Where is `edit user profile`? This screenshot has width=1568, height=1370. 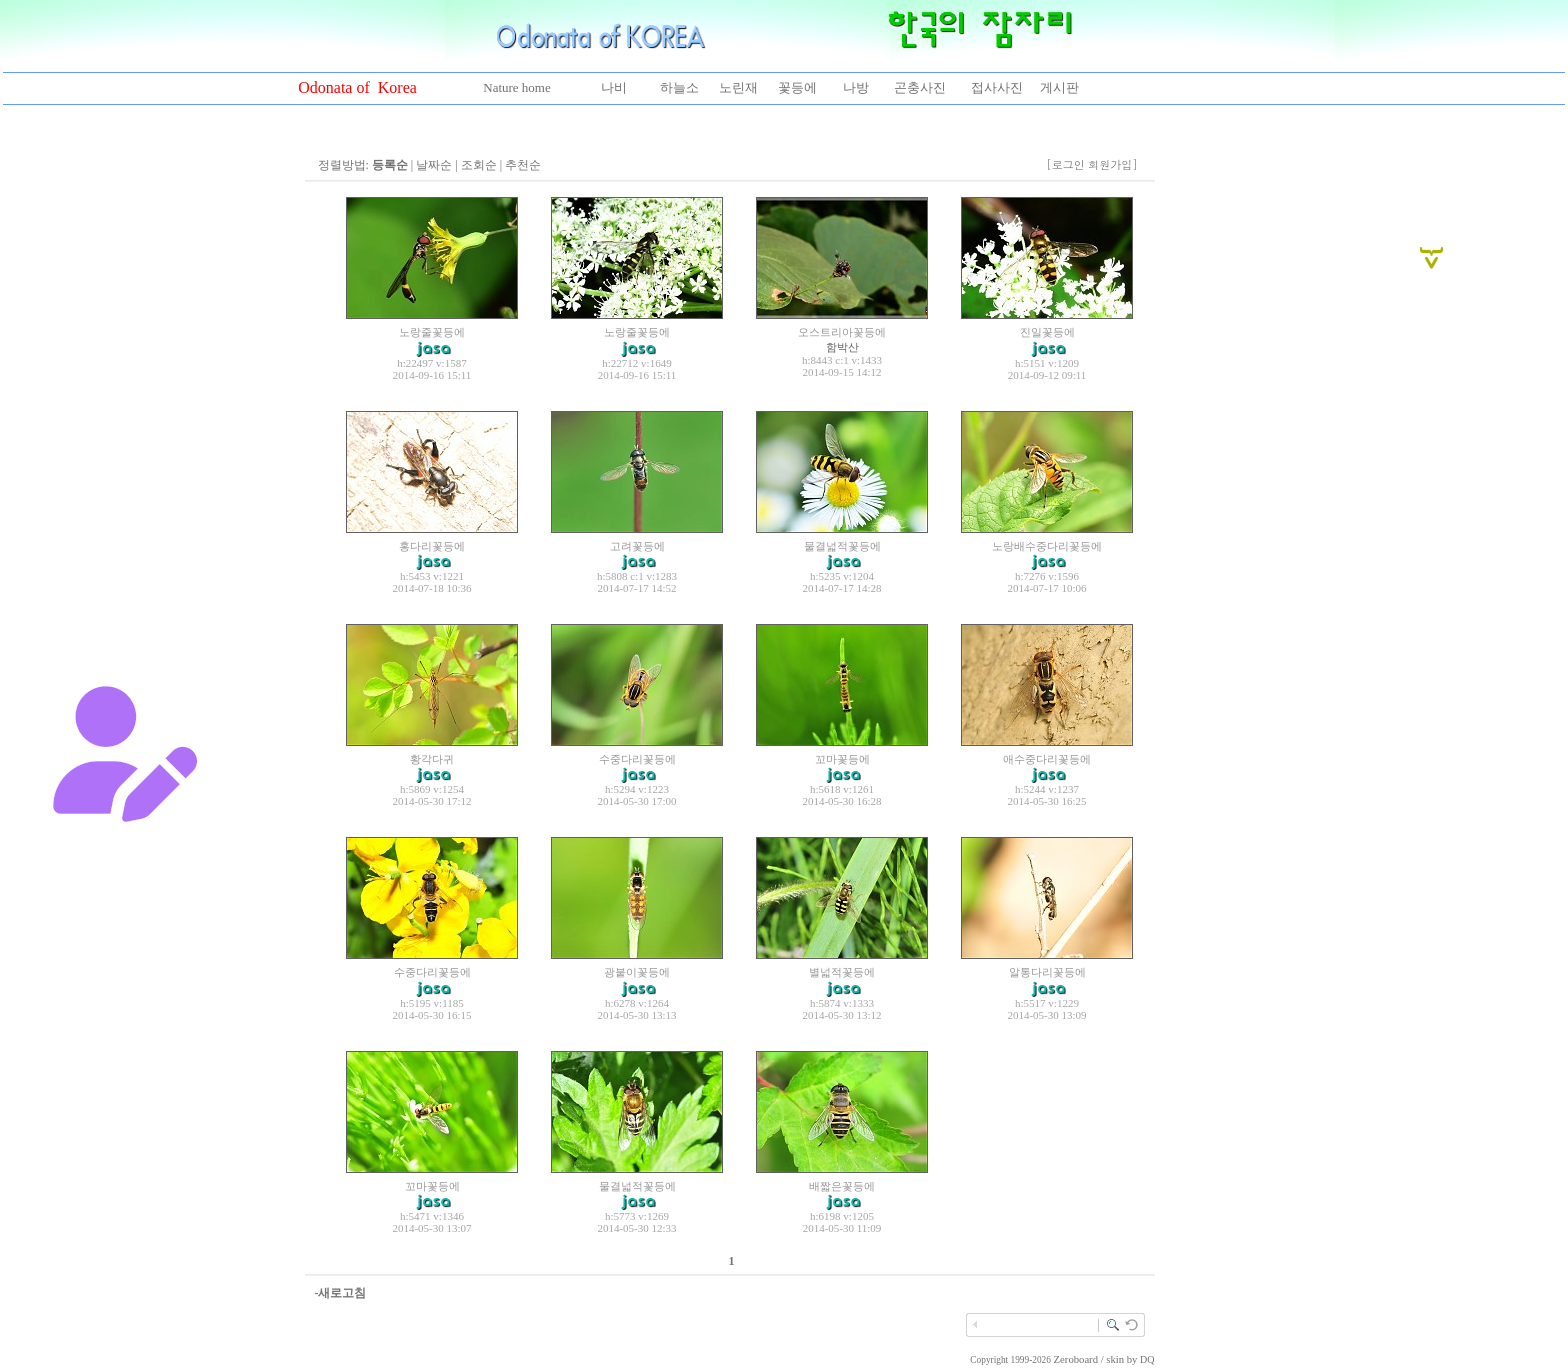 edit user profile is located at coordinates (122, 749).